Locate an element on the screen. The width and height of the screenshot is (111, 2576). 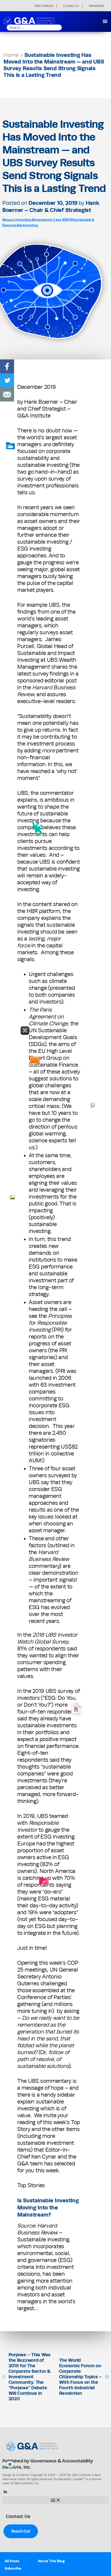
access remote desktop connections is located at coordinates (37, 828).